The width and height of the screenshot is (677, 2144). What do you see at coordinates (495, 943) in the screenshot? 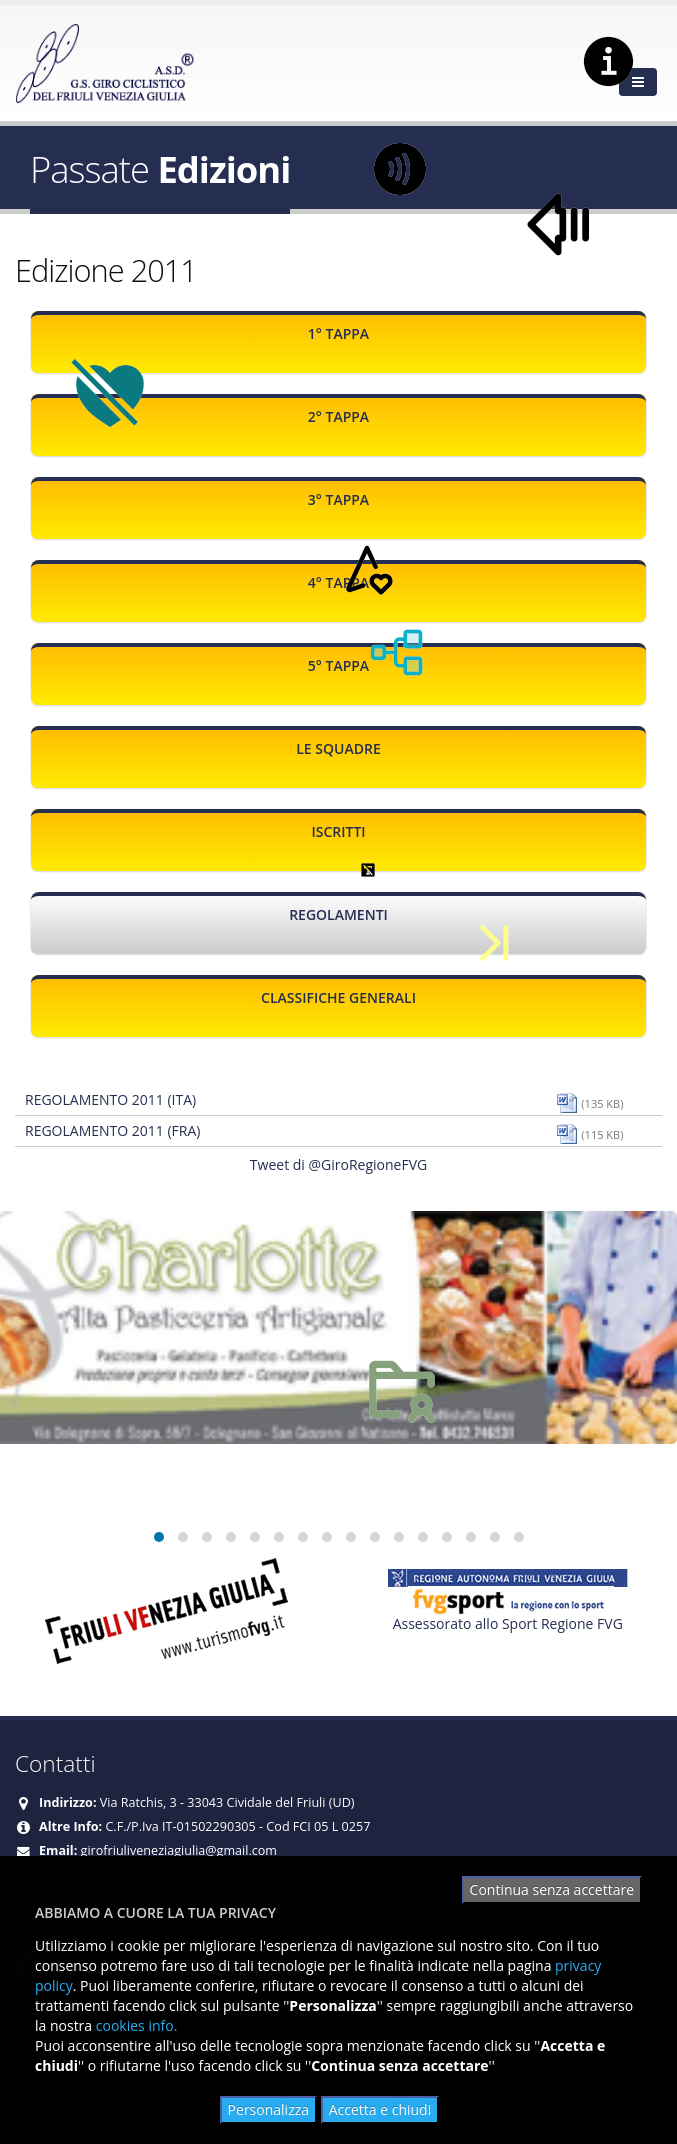
I see `skip to the end of content` at bounding box center [495, 943].